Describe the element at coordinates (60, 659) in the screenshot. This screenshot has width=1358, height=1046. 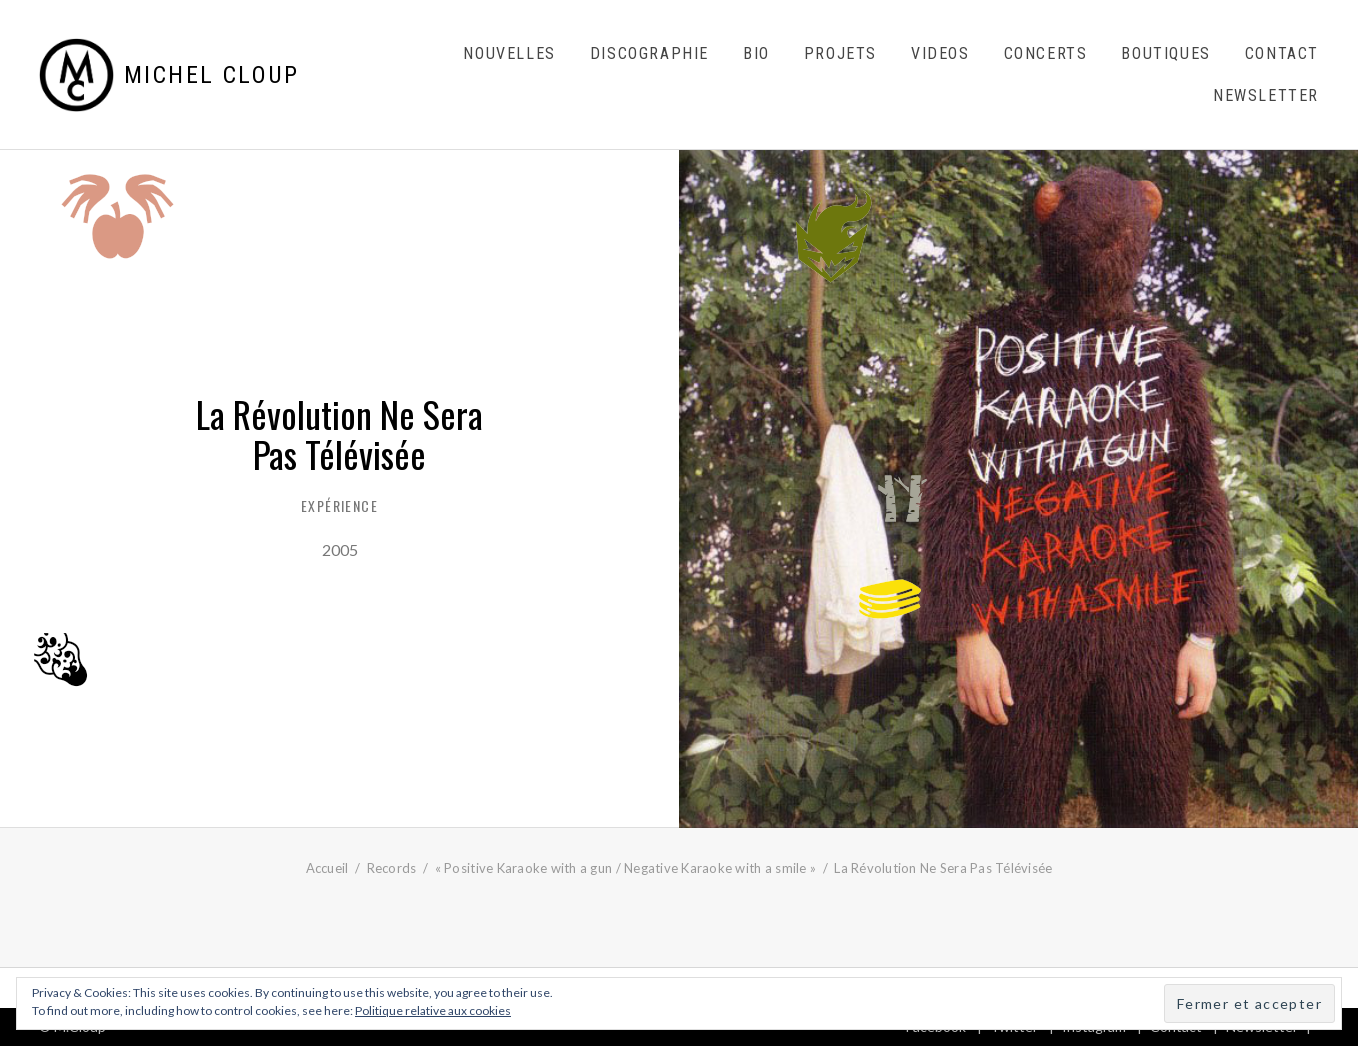
I see `cast a fireball spell or ability` at that location.